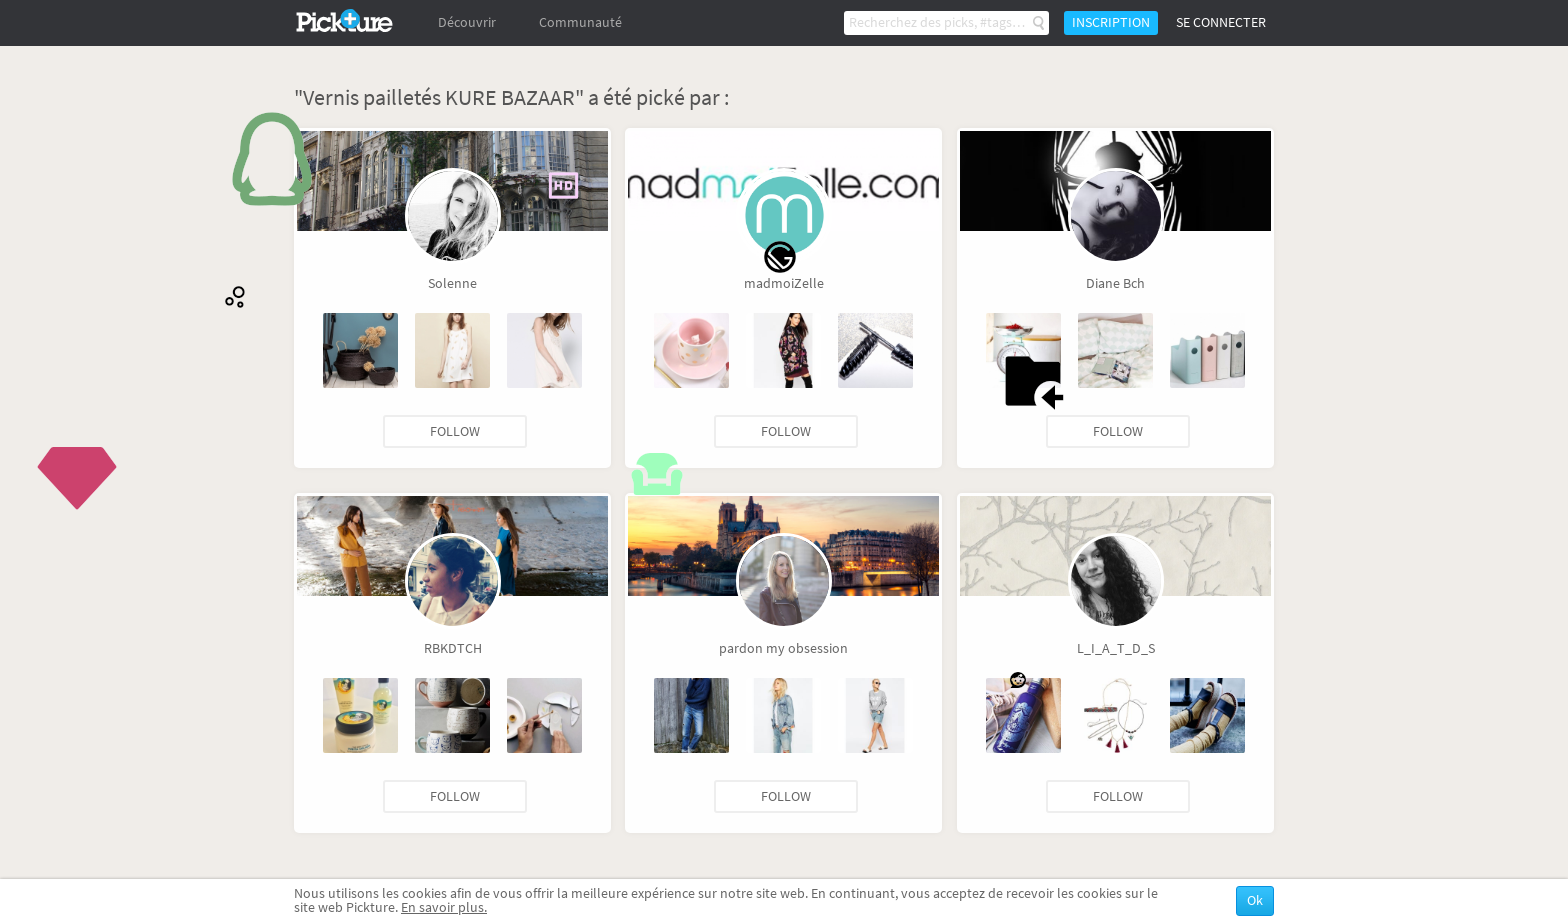 This screenshot has height=923, width=1568. I want to click on indicates VIP or premium membership status, so click(77, 477).